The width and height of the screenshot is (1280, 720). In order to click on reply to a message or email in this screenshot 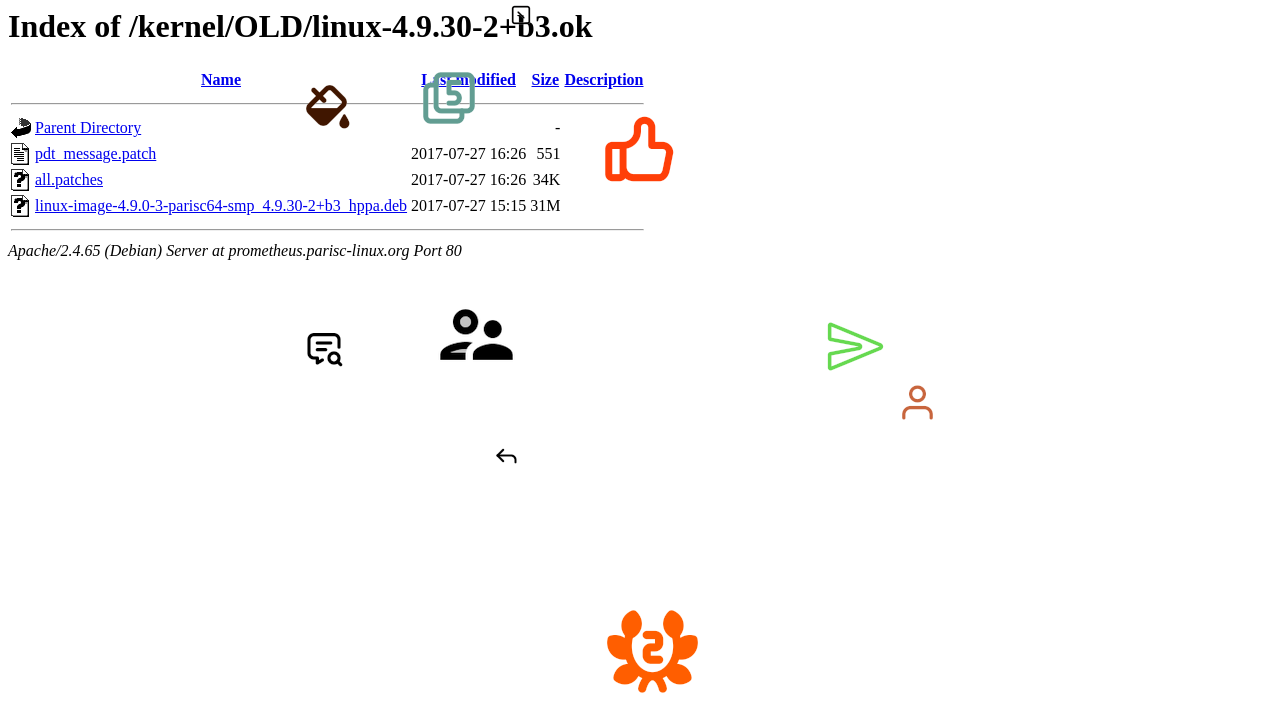, I will do `click(506, 455)`.